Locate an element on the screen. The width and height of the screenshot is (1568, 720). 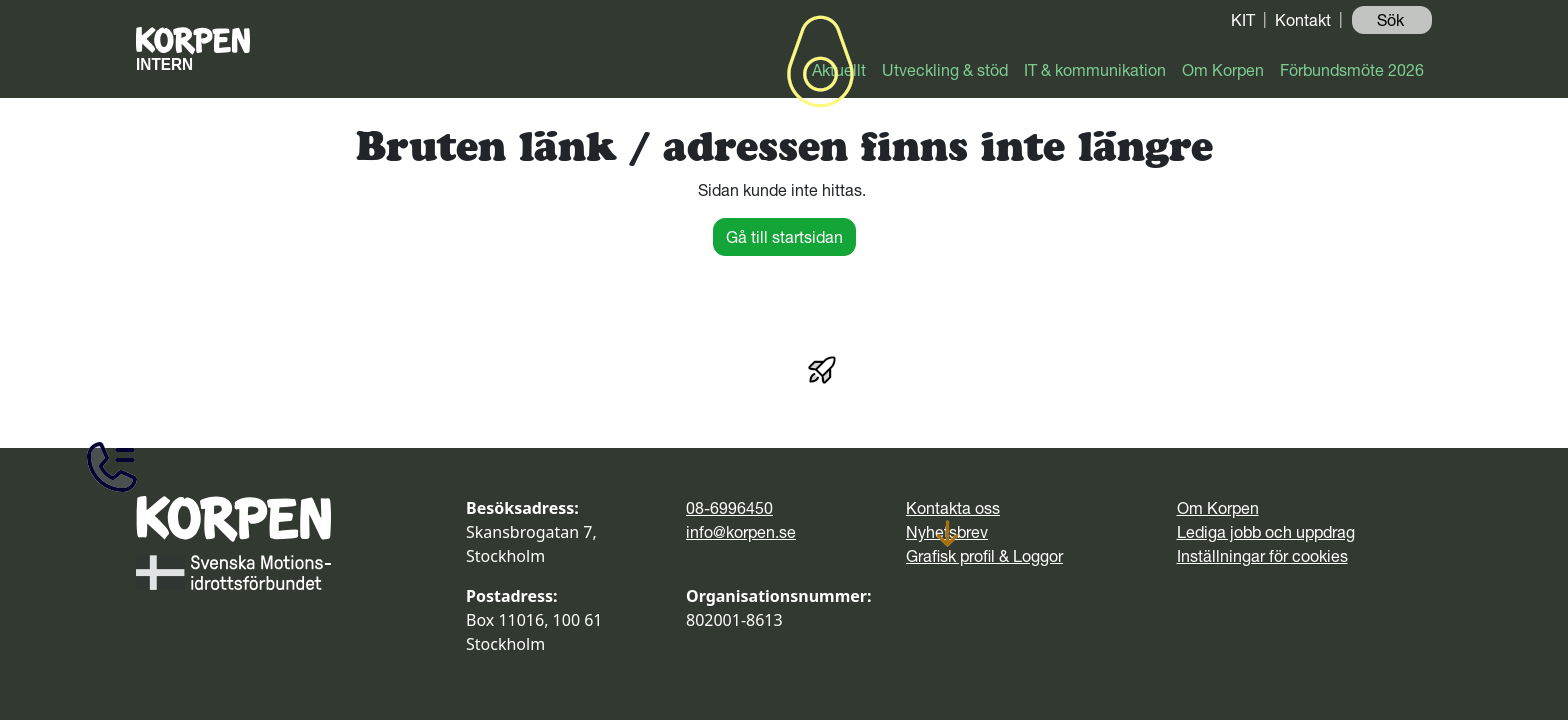
indicates healthy or vegetarian food options is located at coordinates (820, 61).